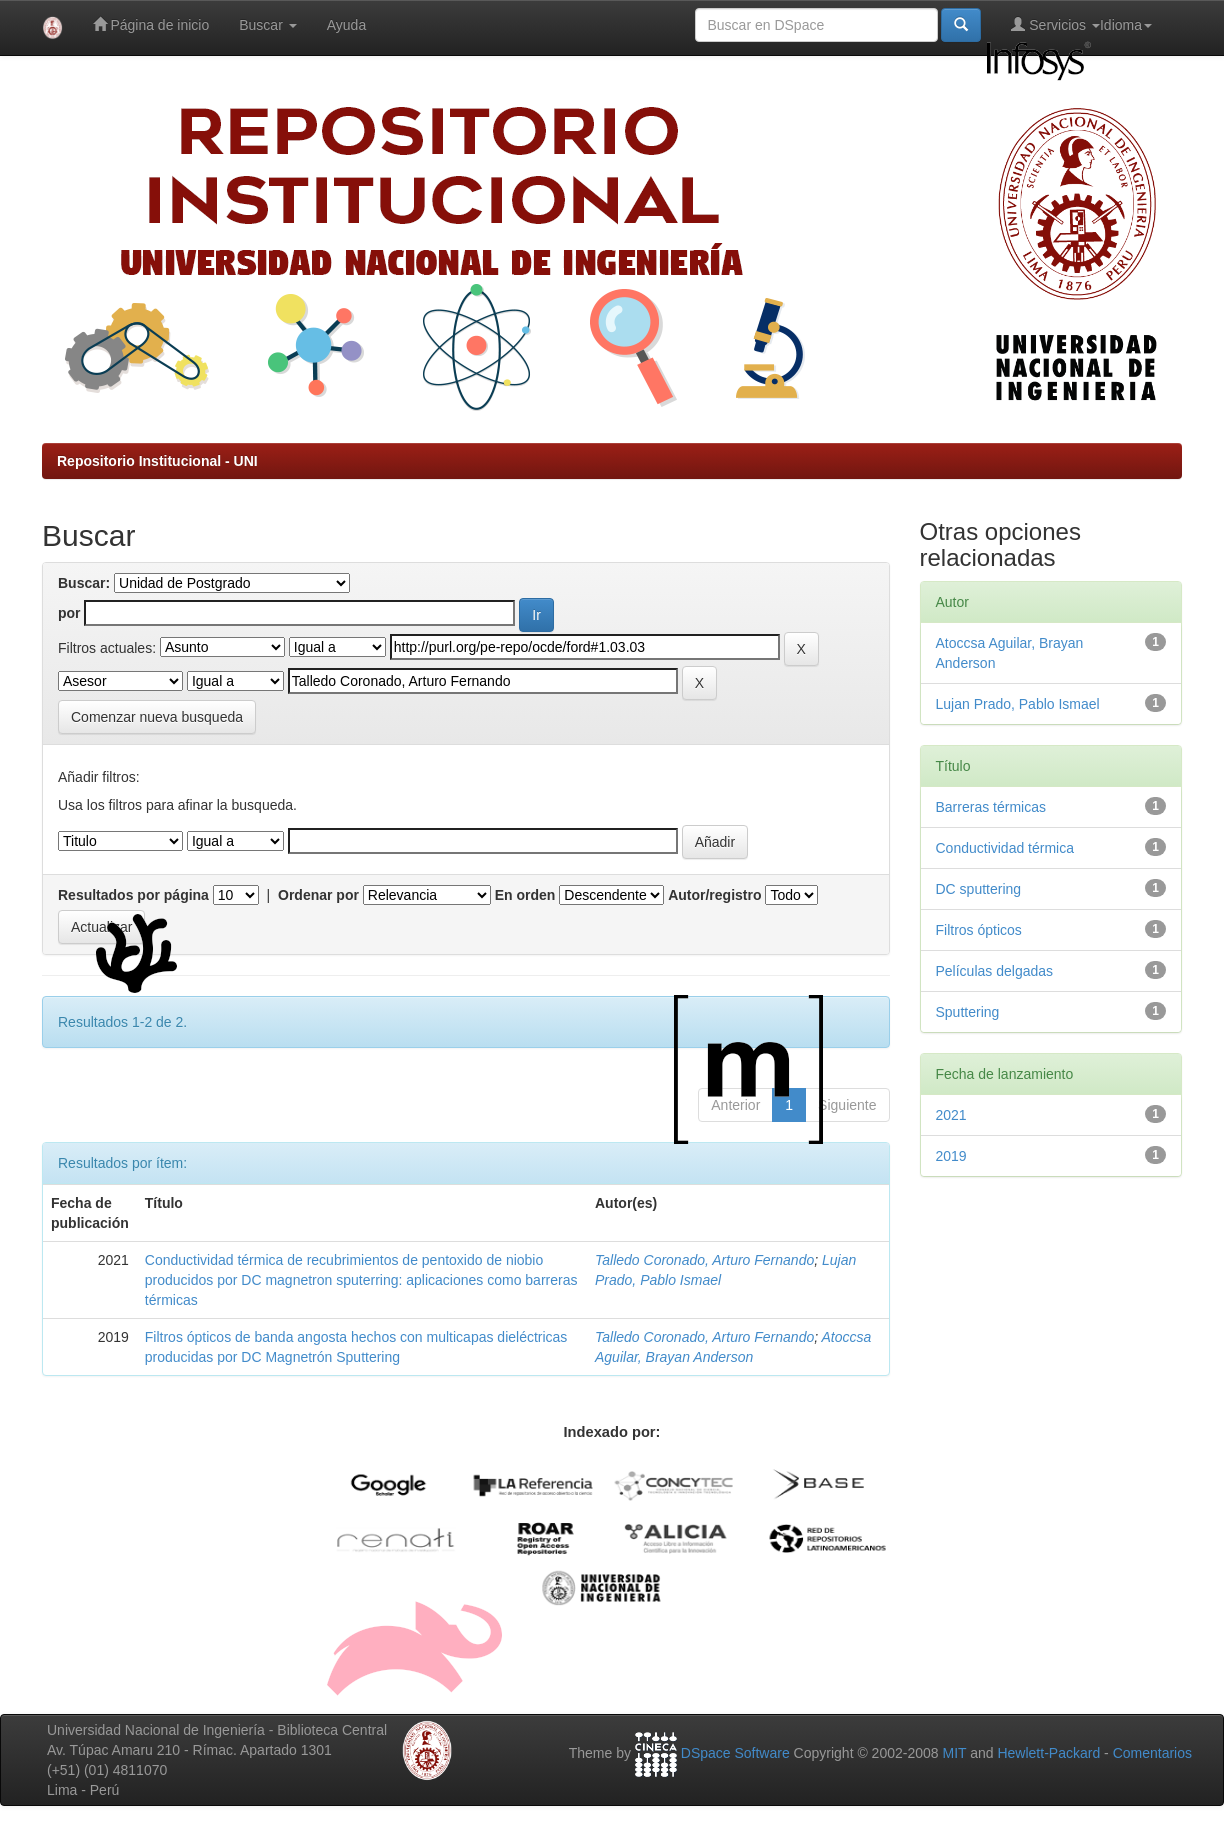  Describe the element at coordinates (136, 953) in the screenshot. I see `open VSCodium application` at that location.